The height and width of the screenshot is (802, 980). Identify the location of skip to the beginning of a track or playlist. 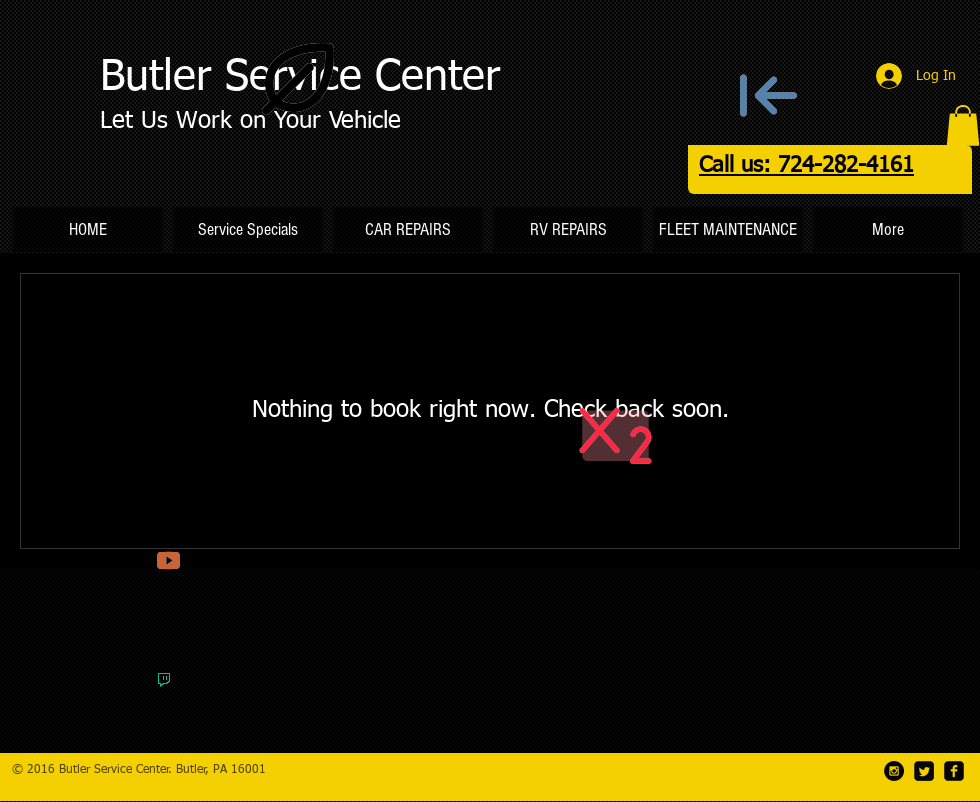
(767, 95).